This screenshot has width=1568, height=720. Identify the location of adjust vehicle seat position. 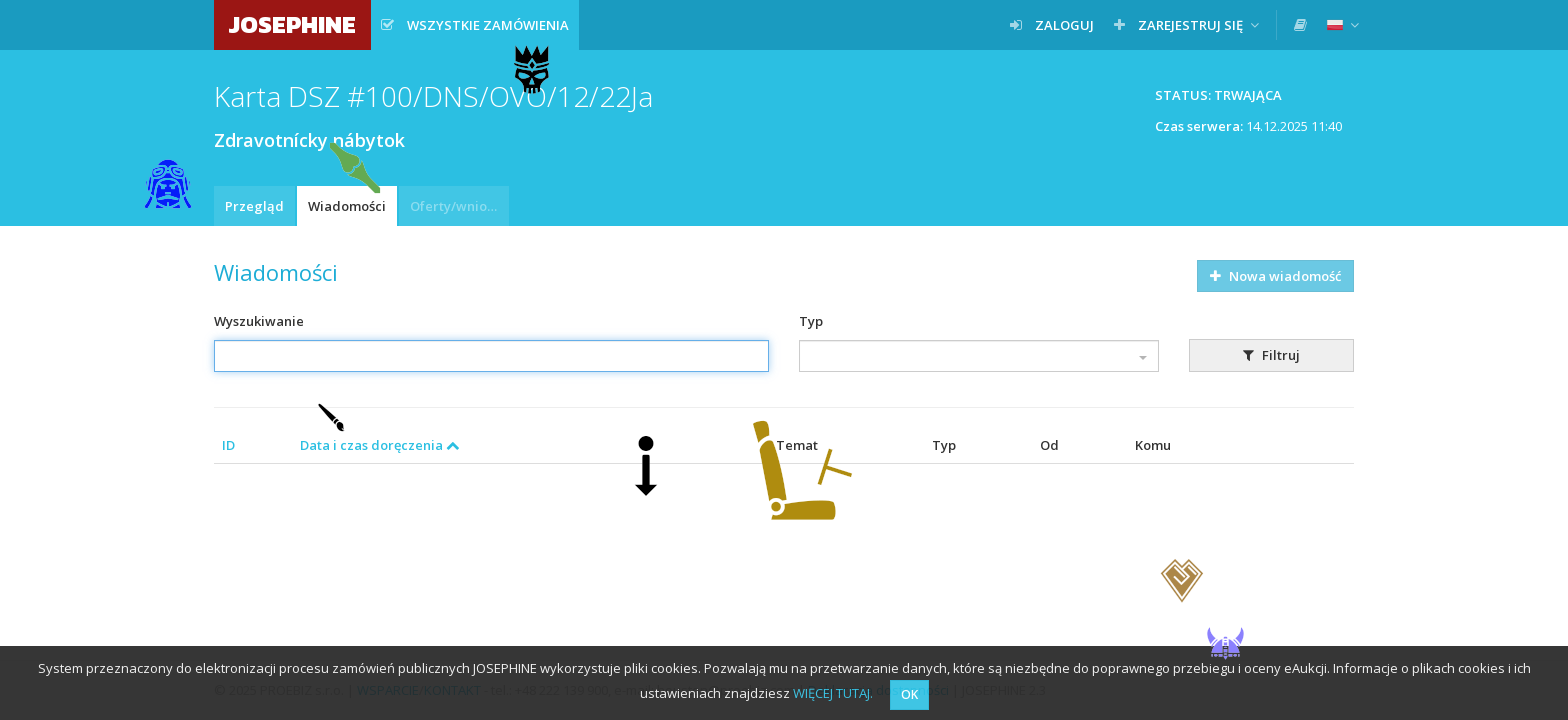
(802, 471).